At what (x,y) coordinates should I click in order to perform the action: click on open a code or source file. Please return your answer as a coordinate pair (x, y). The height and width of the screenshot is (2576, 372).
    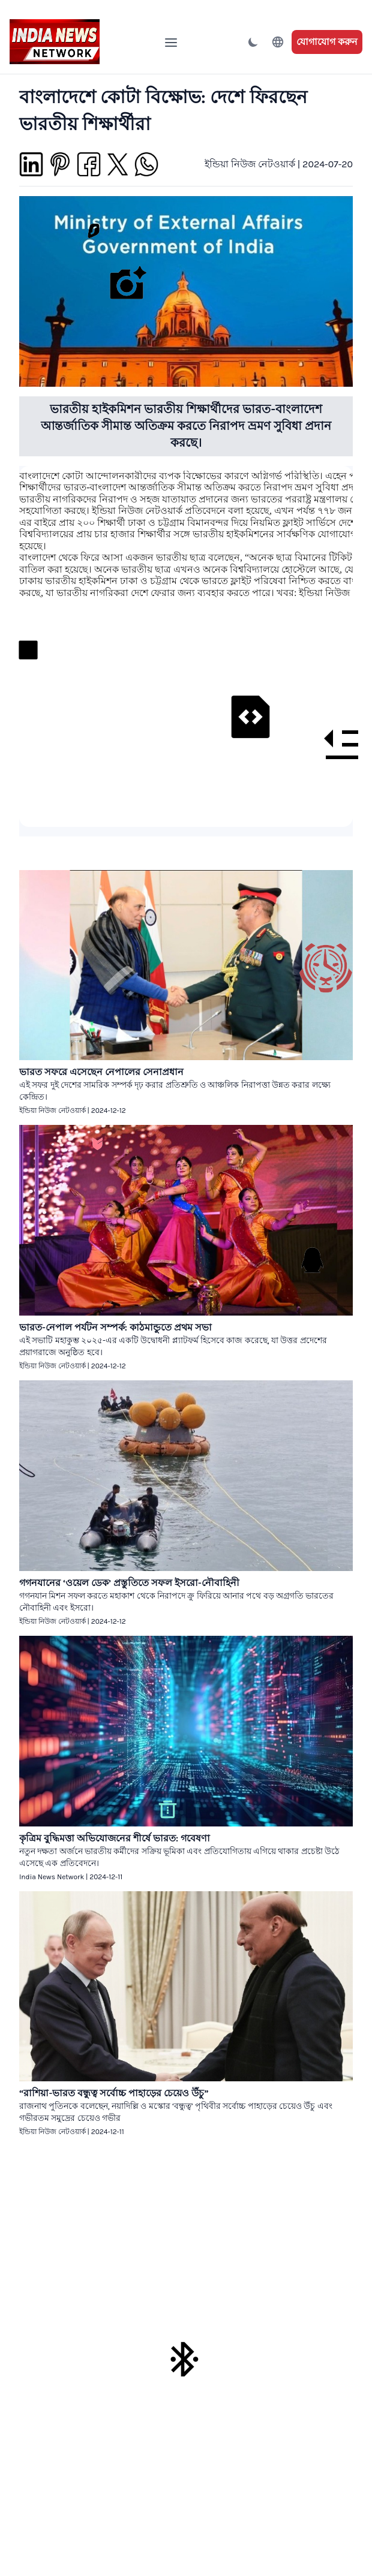
    Looking at the image, I should click on (250, 717).